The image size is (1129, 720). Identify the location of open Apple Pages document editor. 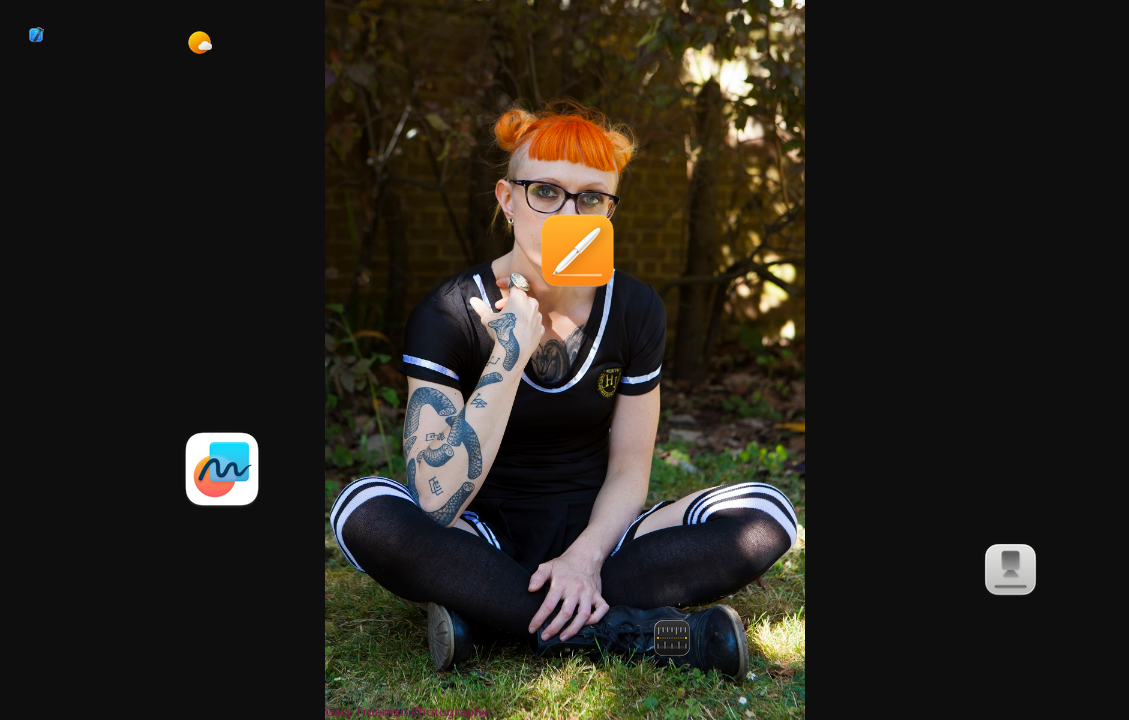
(577, 250).